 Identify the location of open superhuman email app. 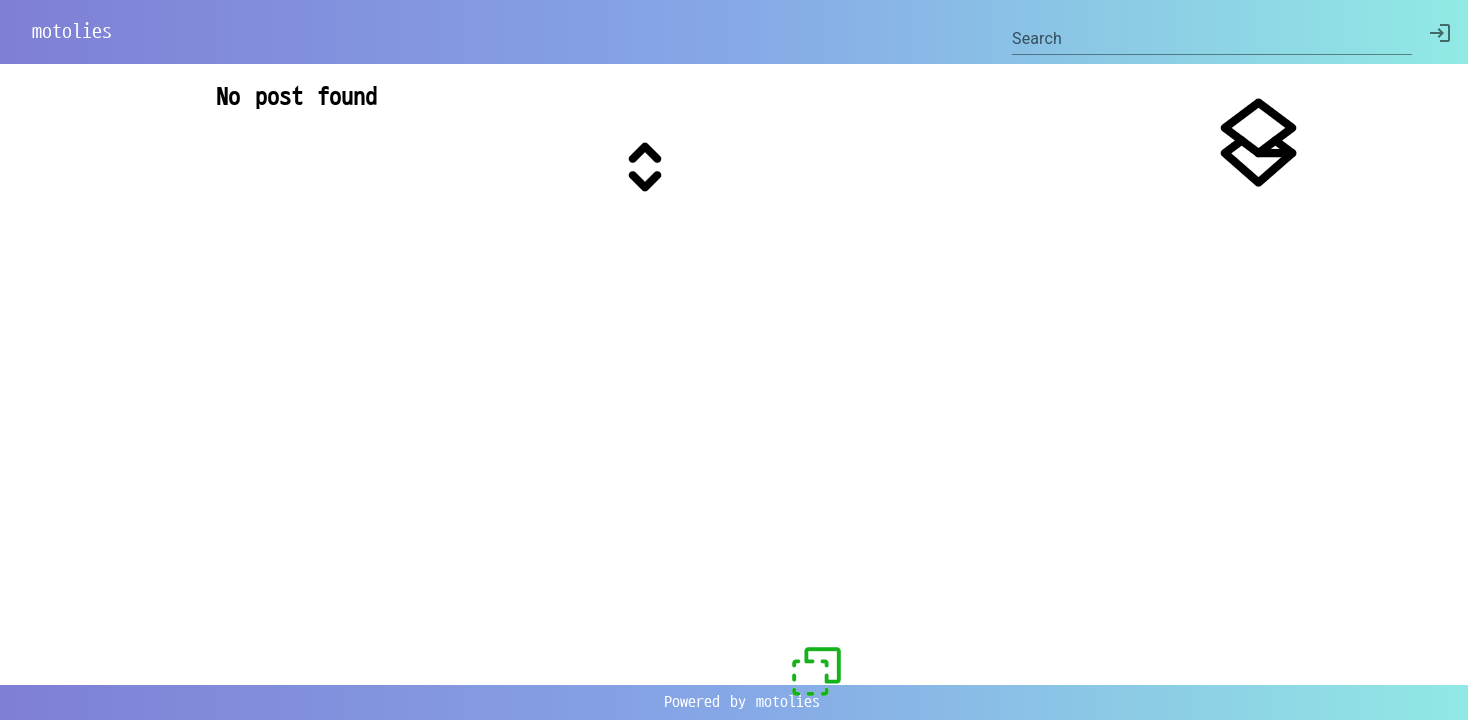
(1258, 140).